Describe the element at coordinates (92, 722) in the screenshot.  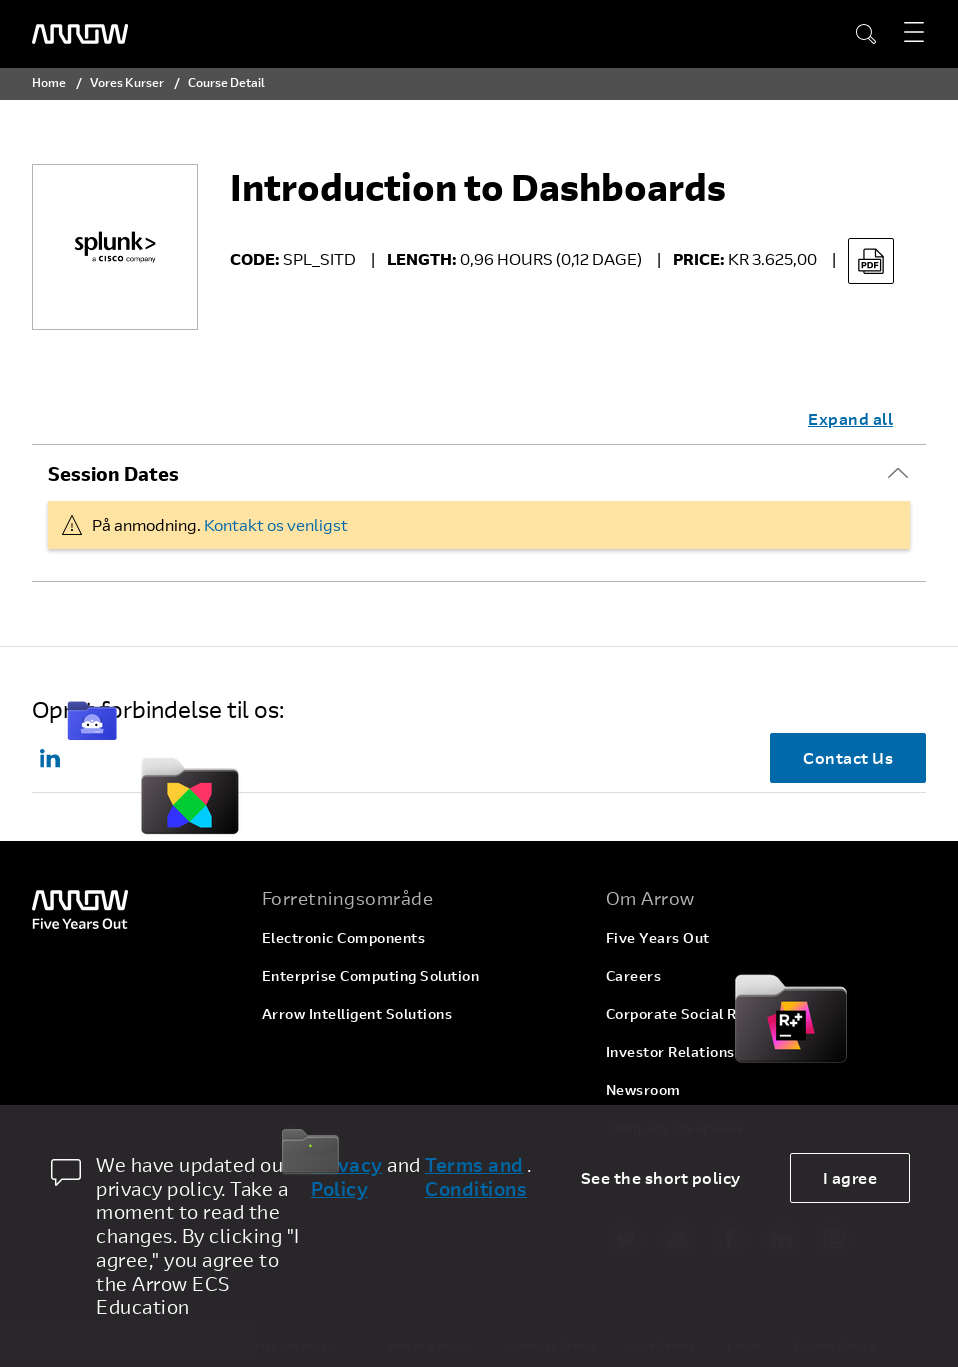
I see `open folder containing discord bot files` at that location.